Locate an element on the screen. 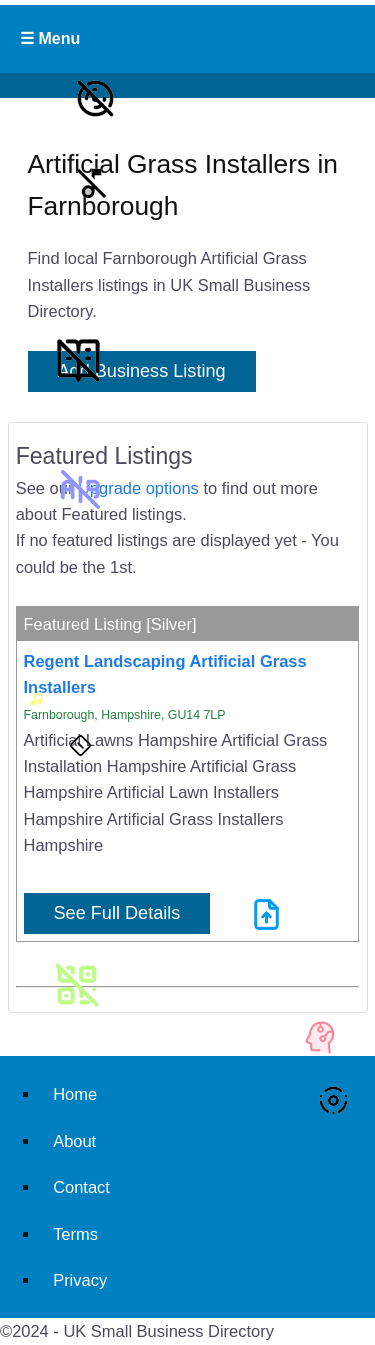 The height and width of the screenshot is (1345, 375). access science or chemistry features is located at coordinates (333, 1100).